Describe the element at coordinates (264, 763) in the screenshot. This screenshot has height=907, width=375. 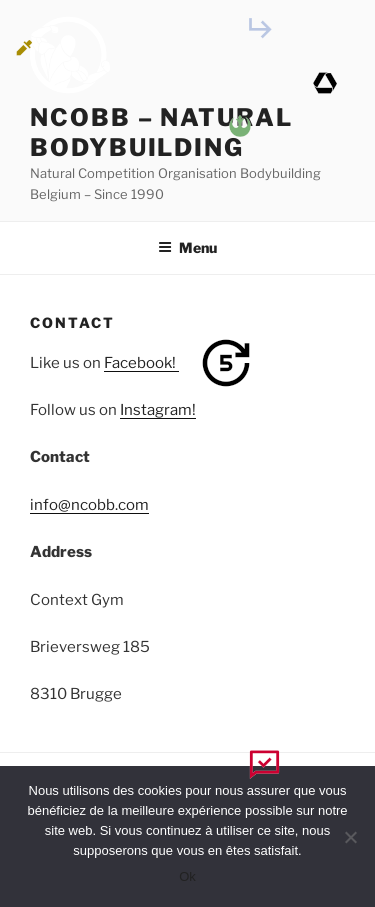
I see `message sent successfully` at that location.